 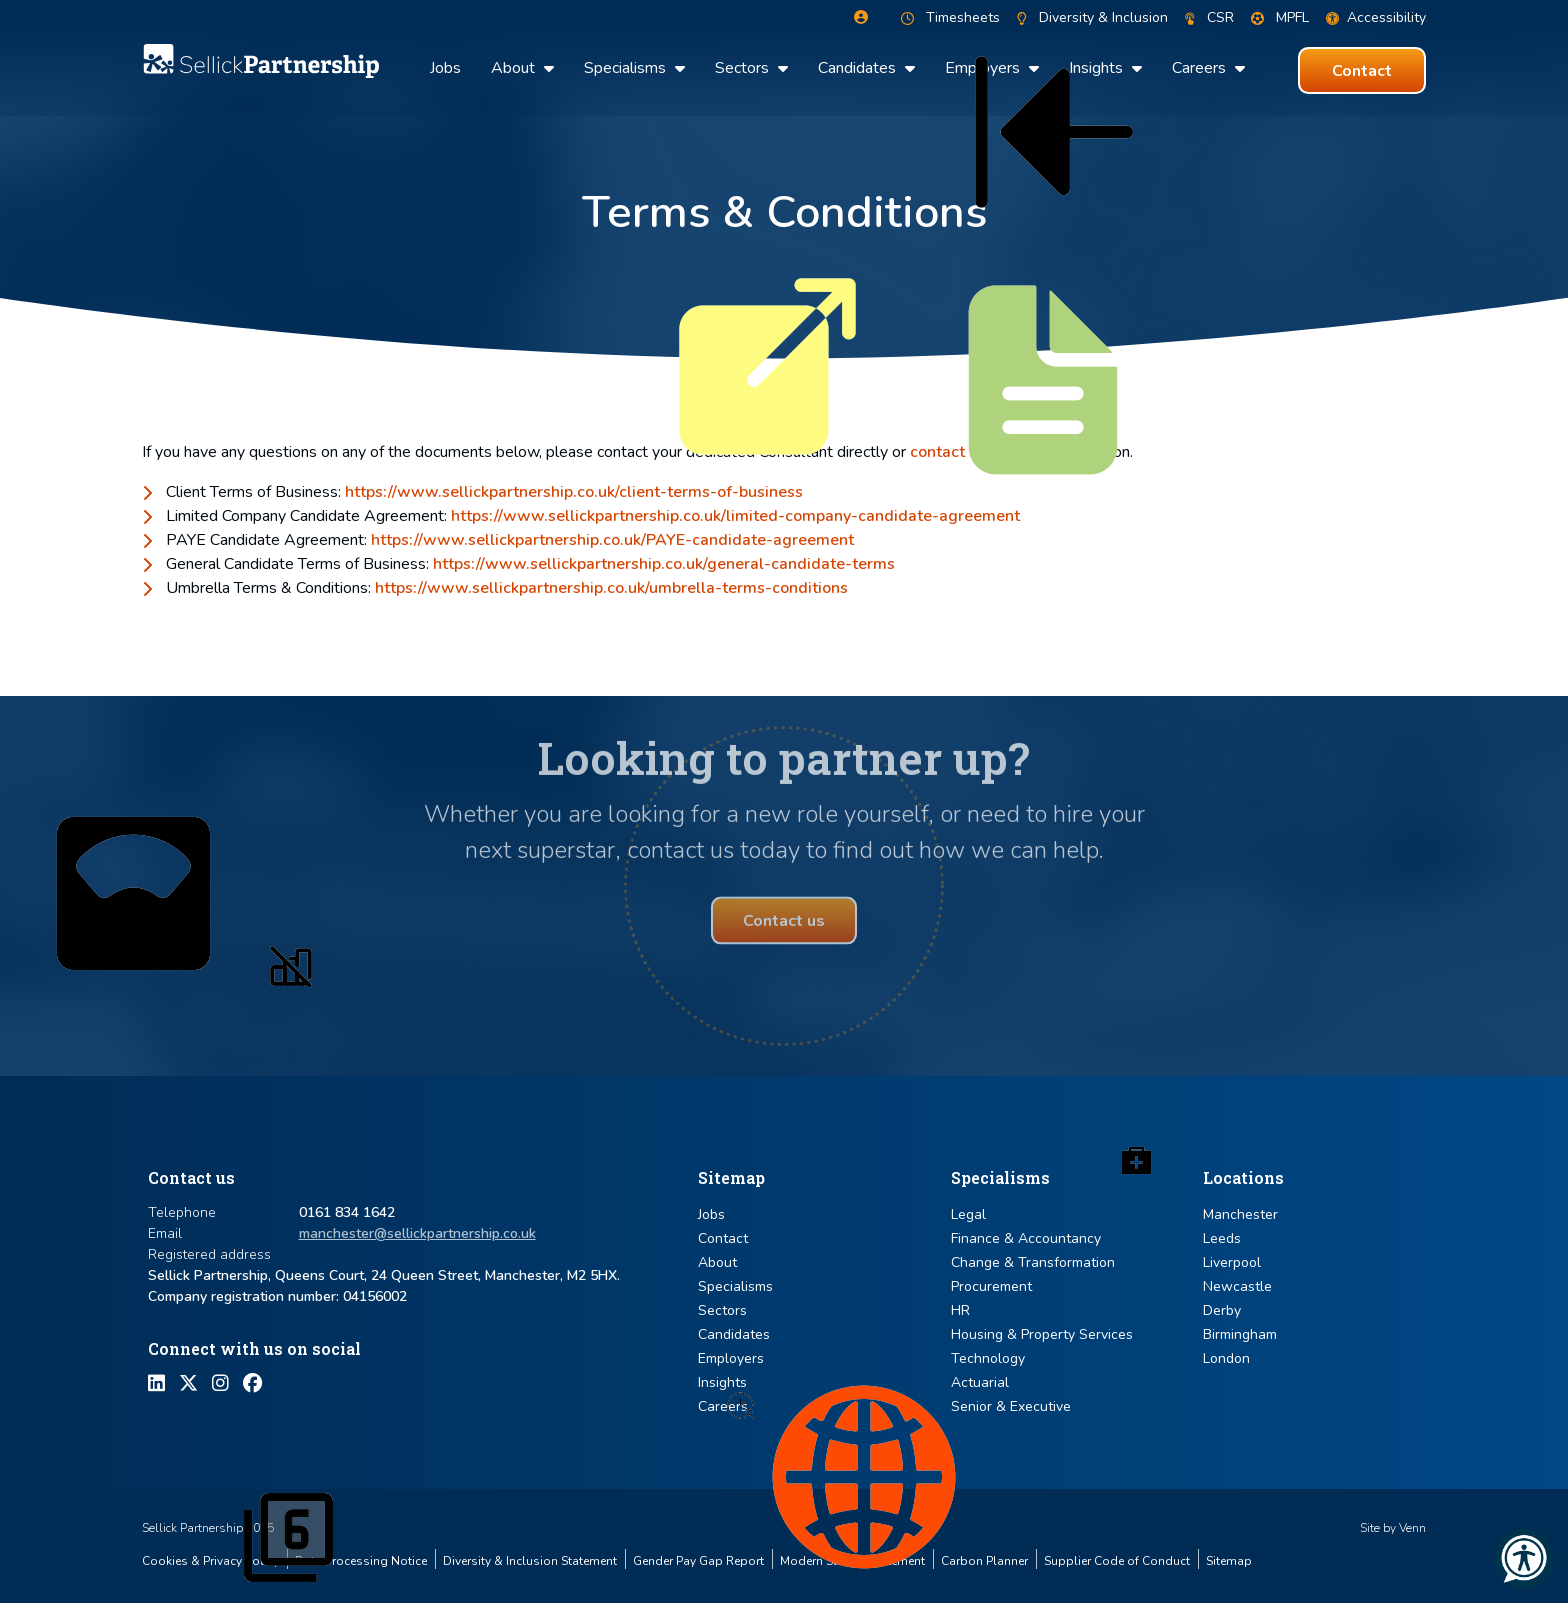 I want to click on view document details, so click(x=1043, y=380).